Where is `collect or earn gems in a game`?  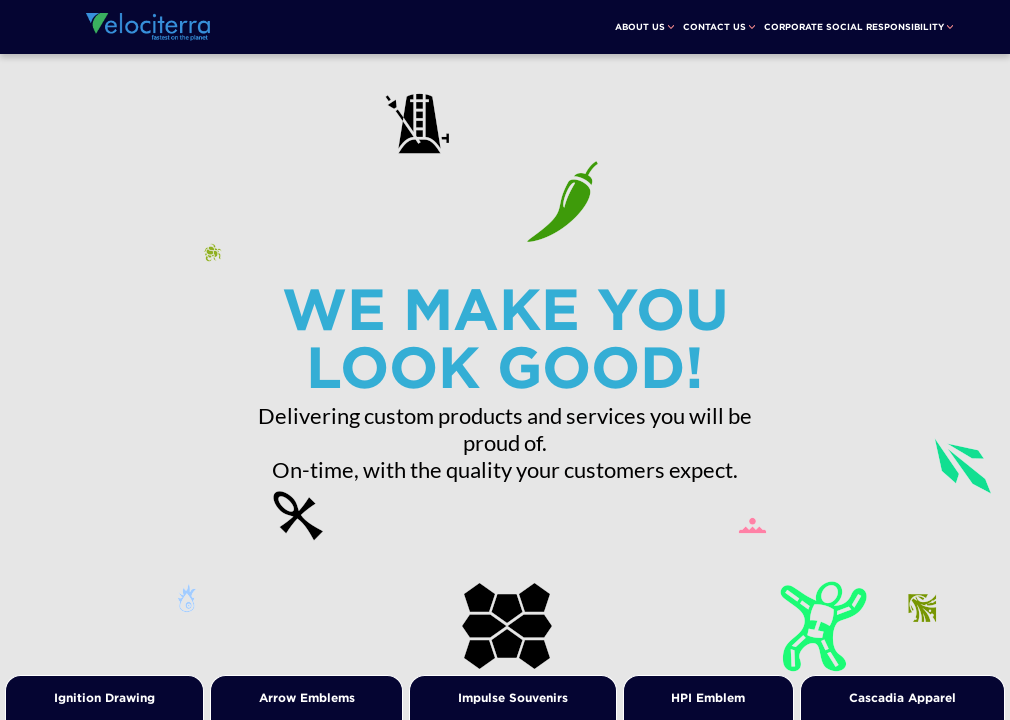 collect or earn gems in a game is located at coordinates (962, 465).